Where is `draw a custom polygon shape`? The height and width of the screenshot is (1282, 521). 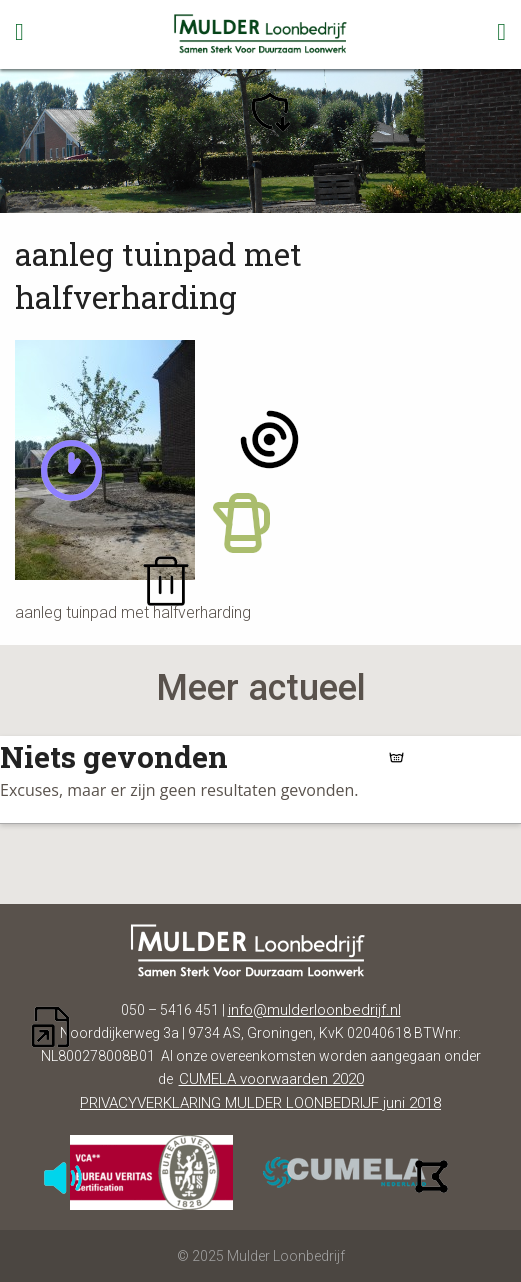
draw a custom polygon shape is located at coordinates (431, 1176).